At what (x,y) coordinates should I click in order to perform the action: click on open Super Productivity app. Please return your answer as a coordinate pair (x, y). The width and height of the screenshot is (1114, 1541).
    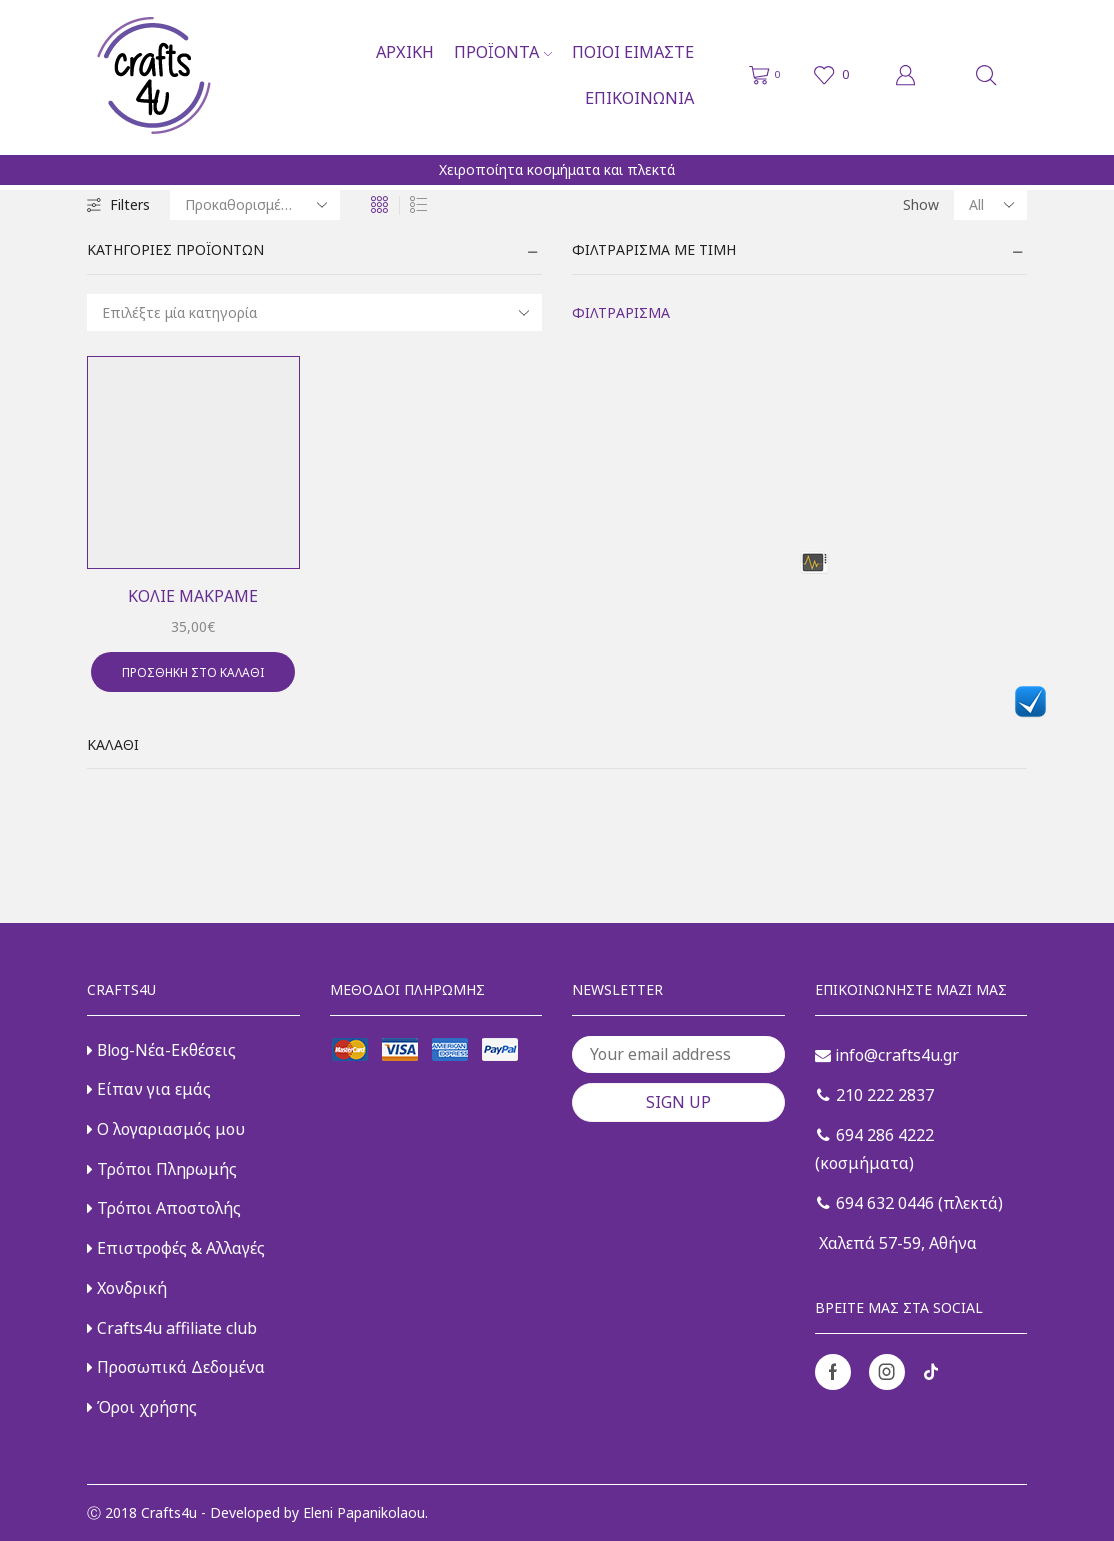
    Looking at the image, I should click on (1030, 701).